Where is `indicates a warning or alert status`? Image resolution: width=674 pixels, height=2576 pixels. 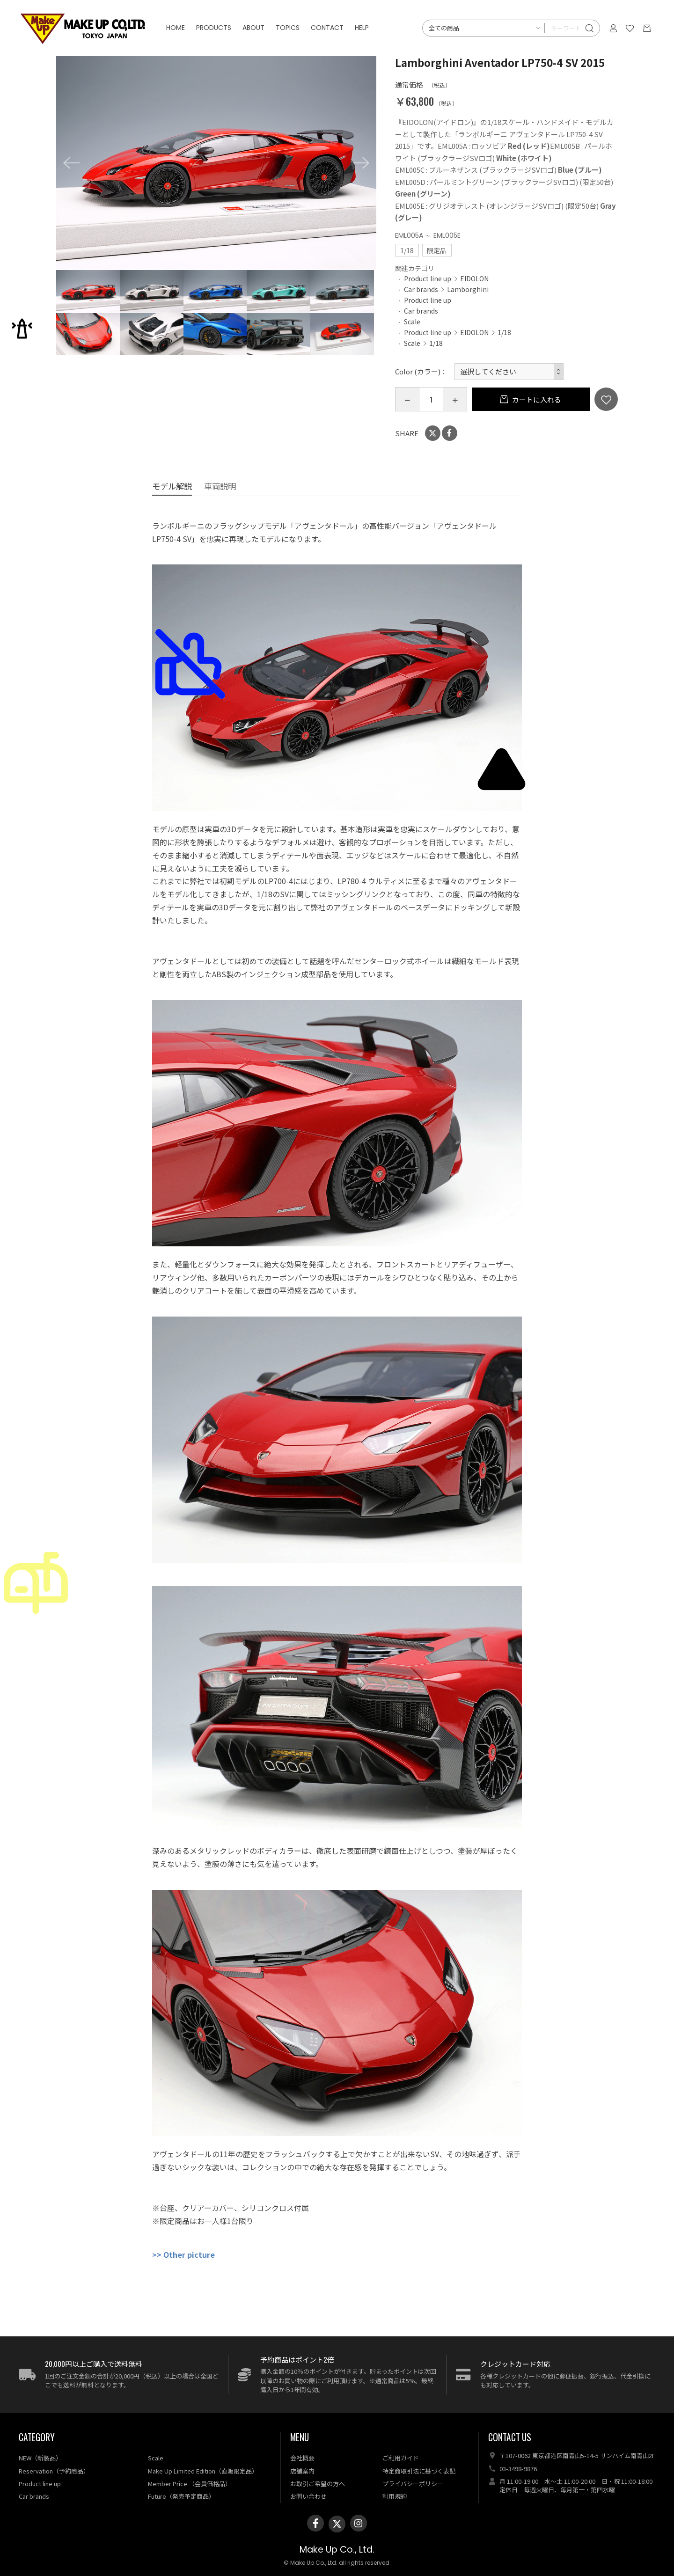
indicates a warning or alert status is located at coordinates (501, 770).